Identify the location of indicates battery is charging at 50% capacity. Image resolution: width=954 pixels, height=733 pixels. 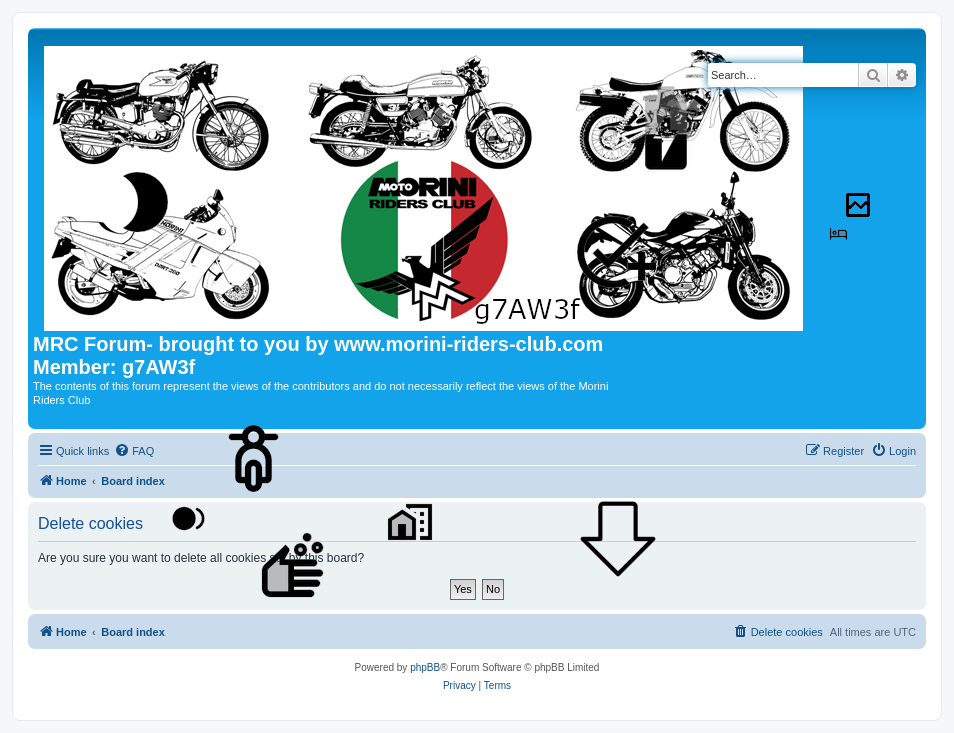
(666, 128).